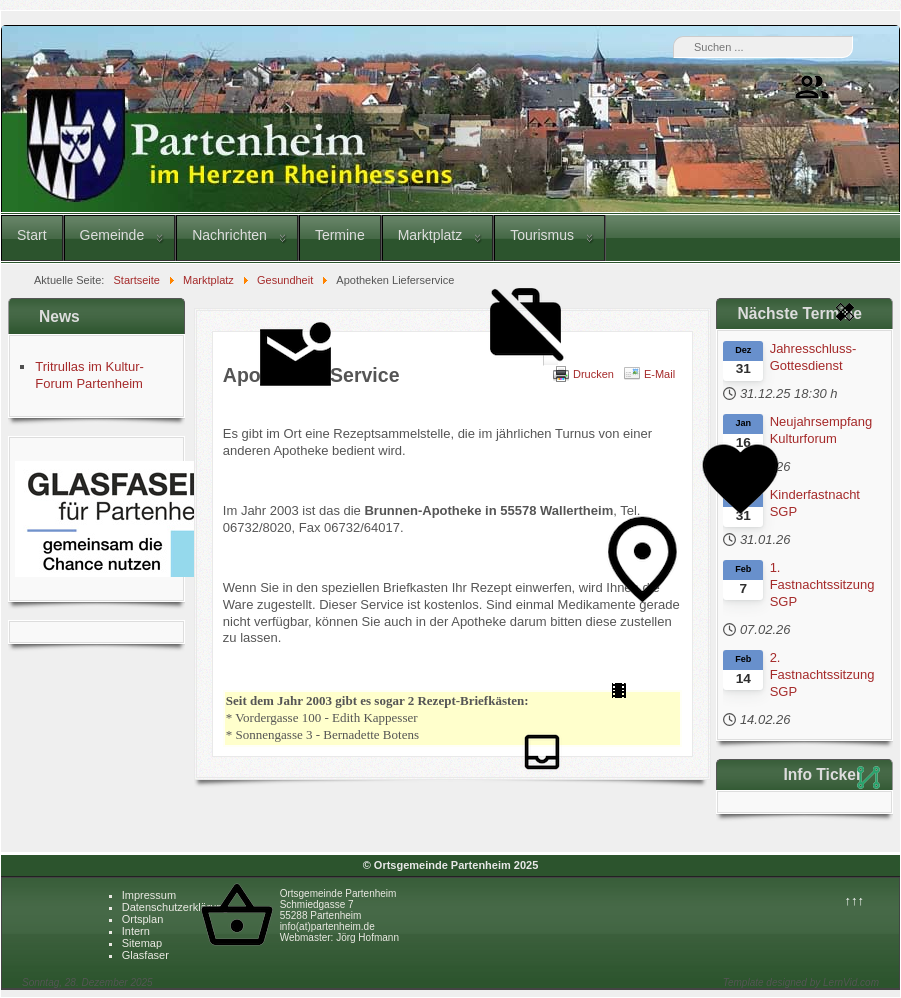 The height and width of the screenshot is (998, 901). Describe the element at coordinates (642, 559) in the screenshot. I see `view or select a location on the map` at that location.